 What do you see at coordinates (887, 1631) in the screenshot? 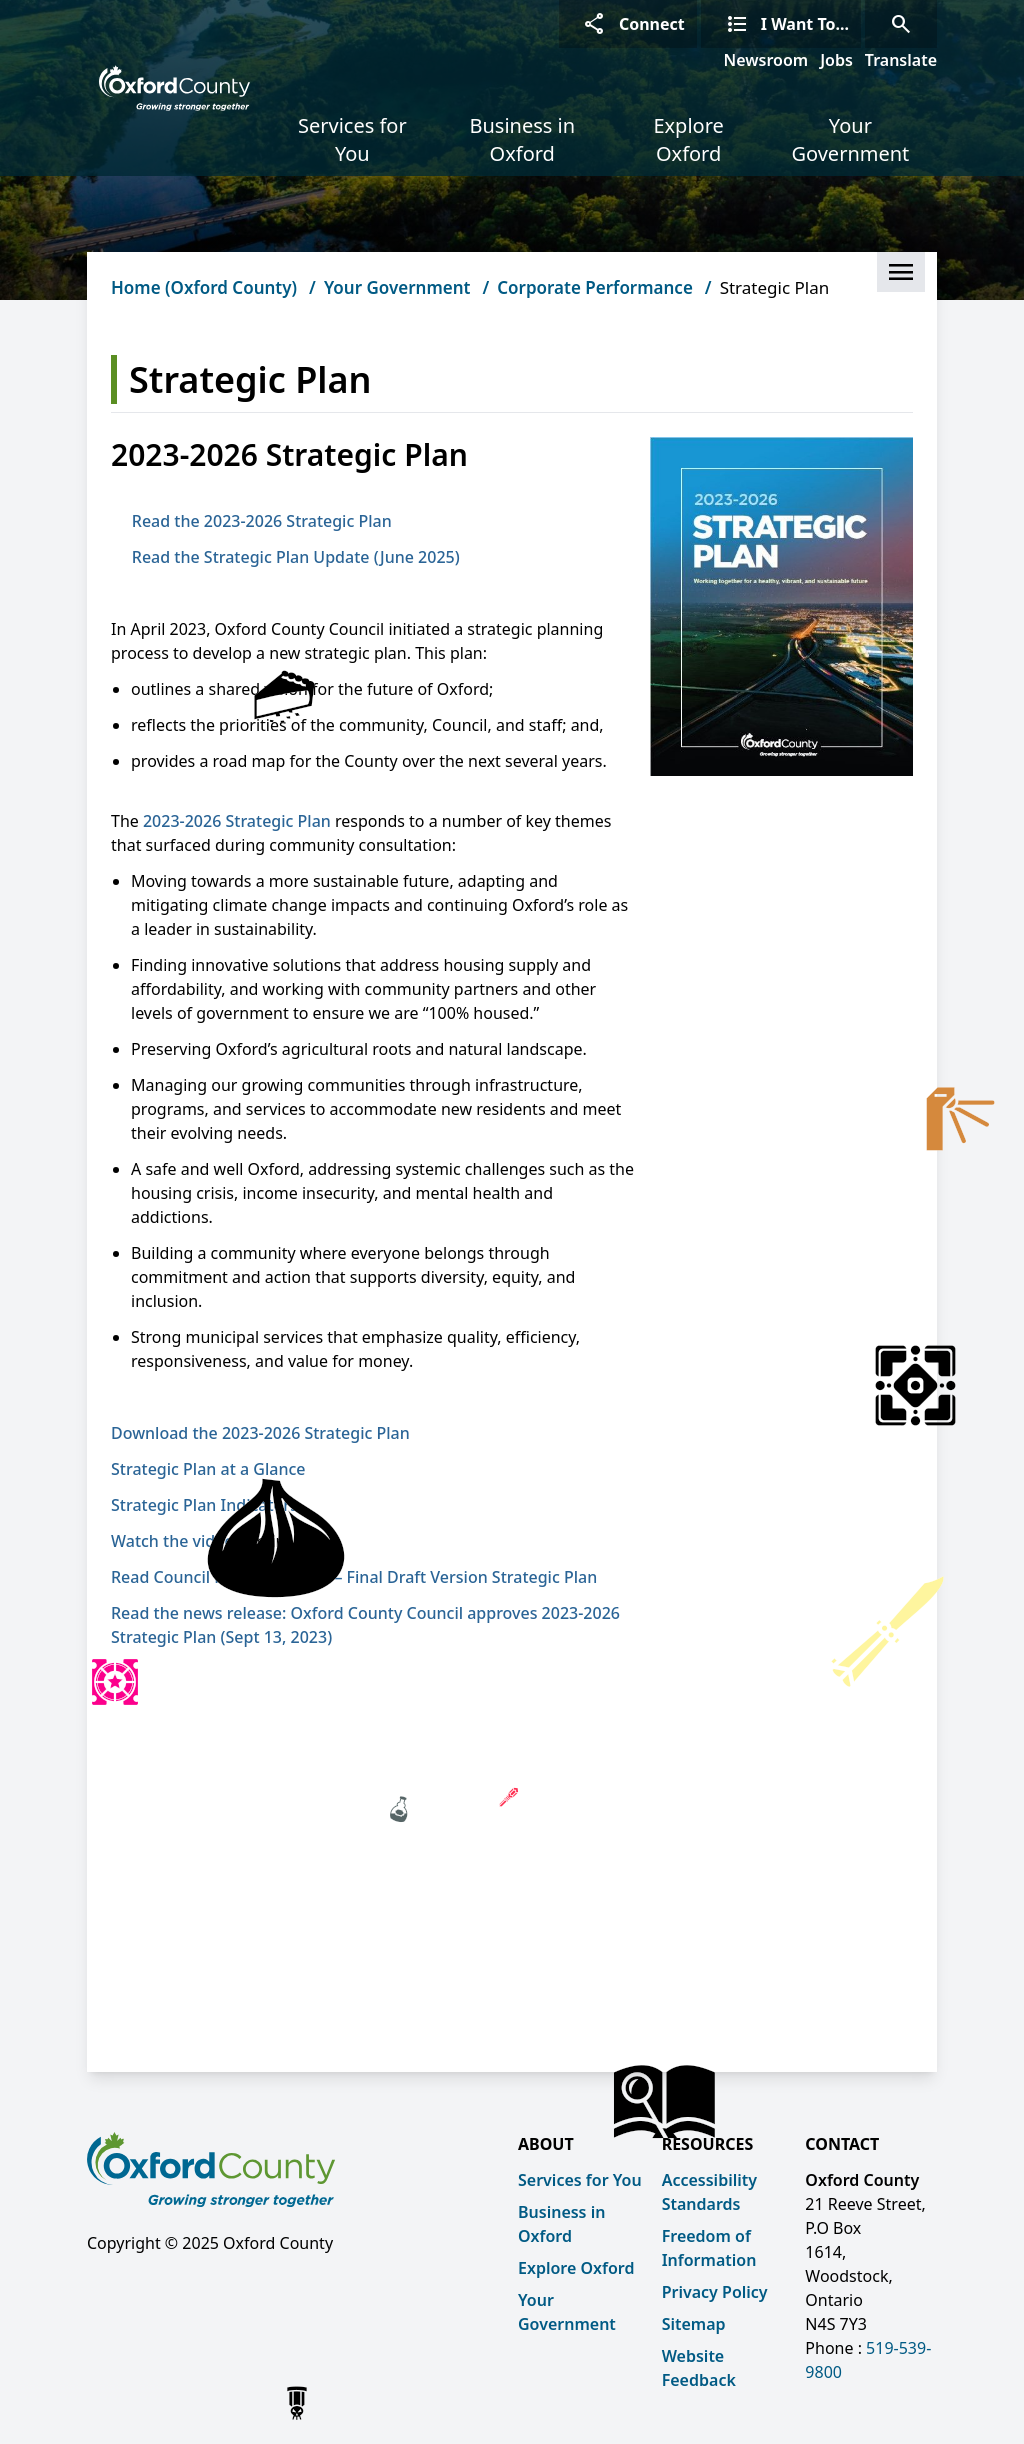
I see `select butterfly knife weapon or tool` at bounding box center [887, 1631].